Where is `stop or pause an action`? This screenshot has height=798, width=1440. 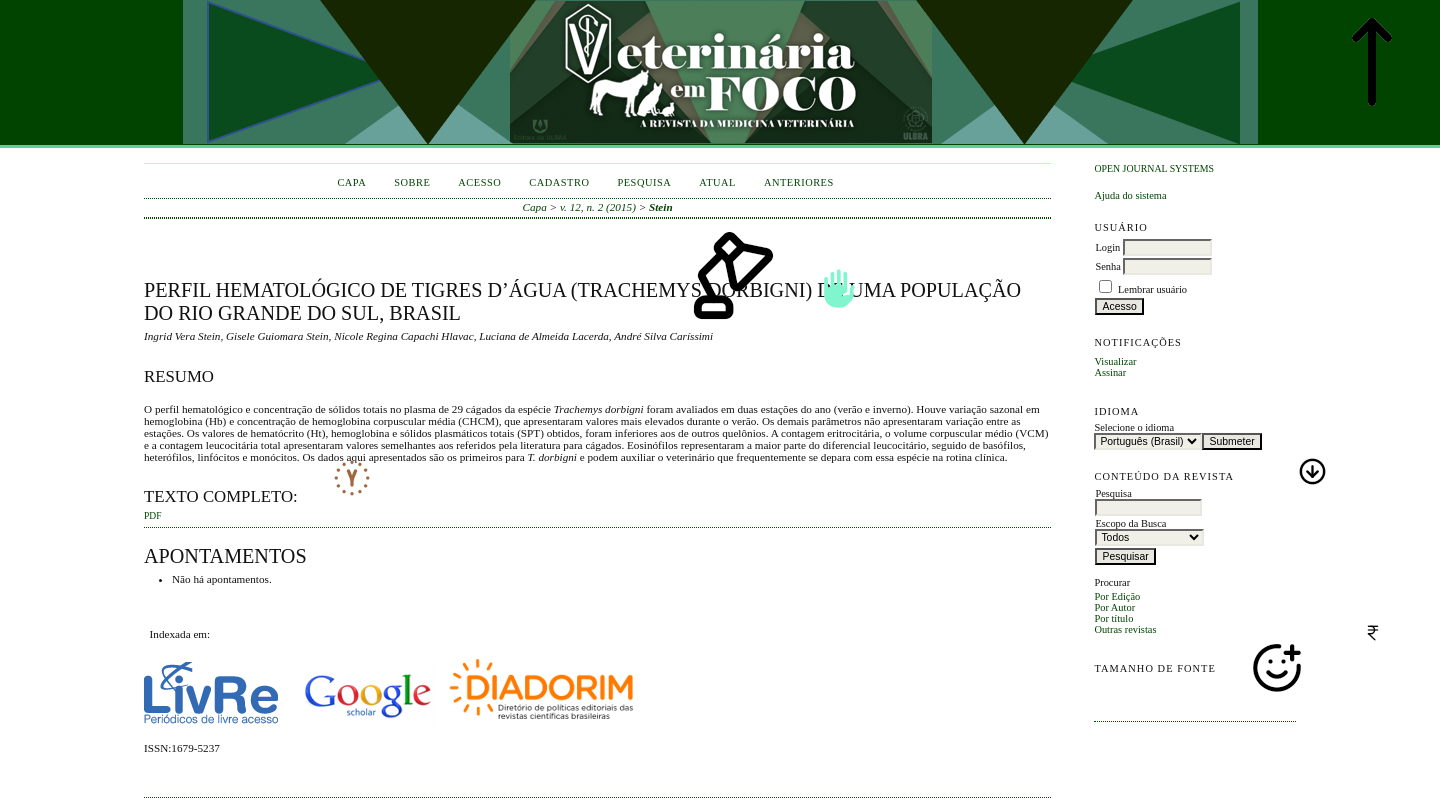 stop or pause an action is located at coordinates (839, 288).